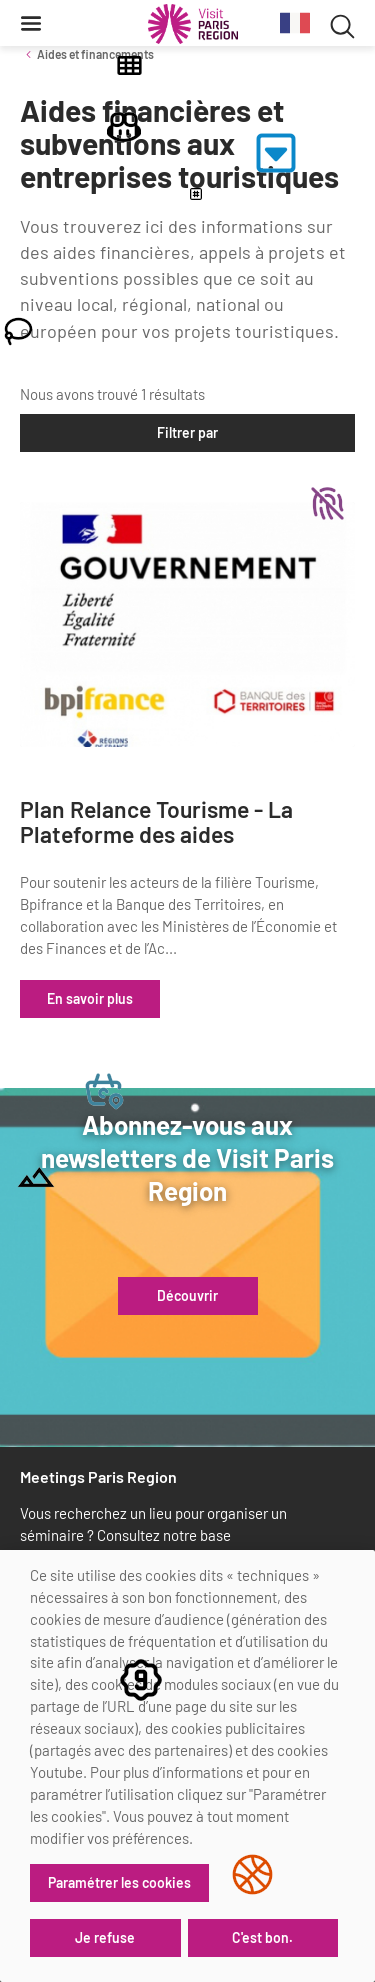 The image size is (375, 1982). I want to click on view grid or pattern layout options, so click(196, 194).